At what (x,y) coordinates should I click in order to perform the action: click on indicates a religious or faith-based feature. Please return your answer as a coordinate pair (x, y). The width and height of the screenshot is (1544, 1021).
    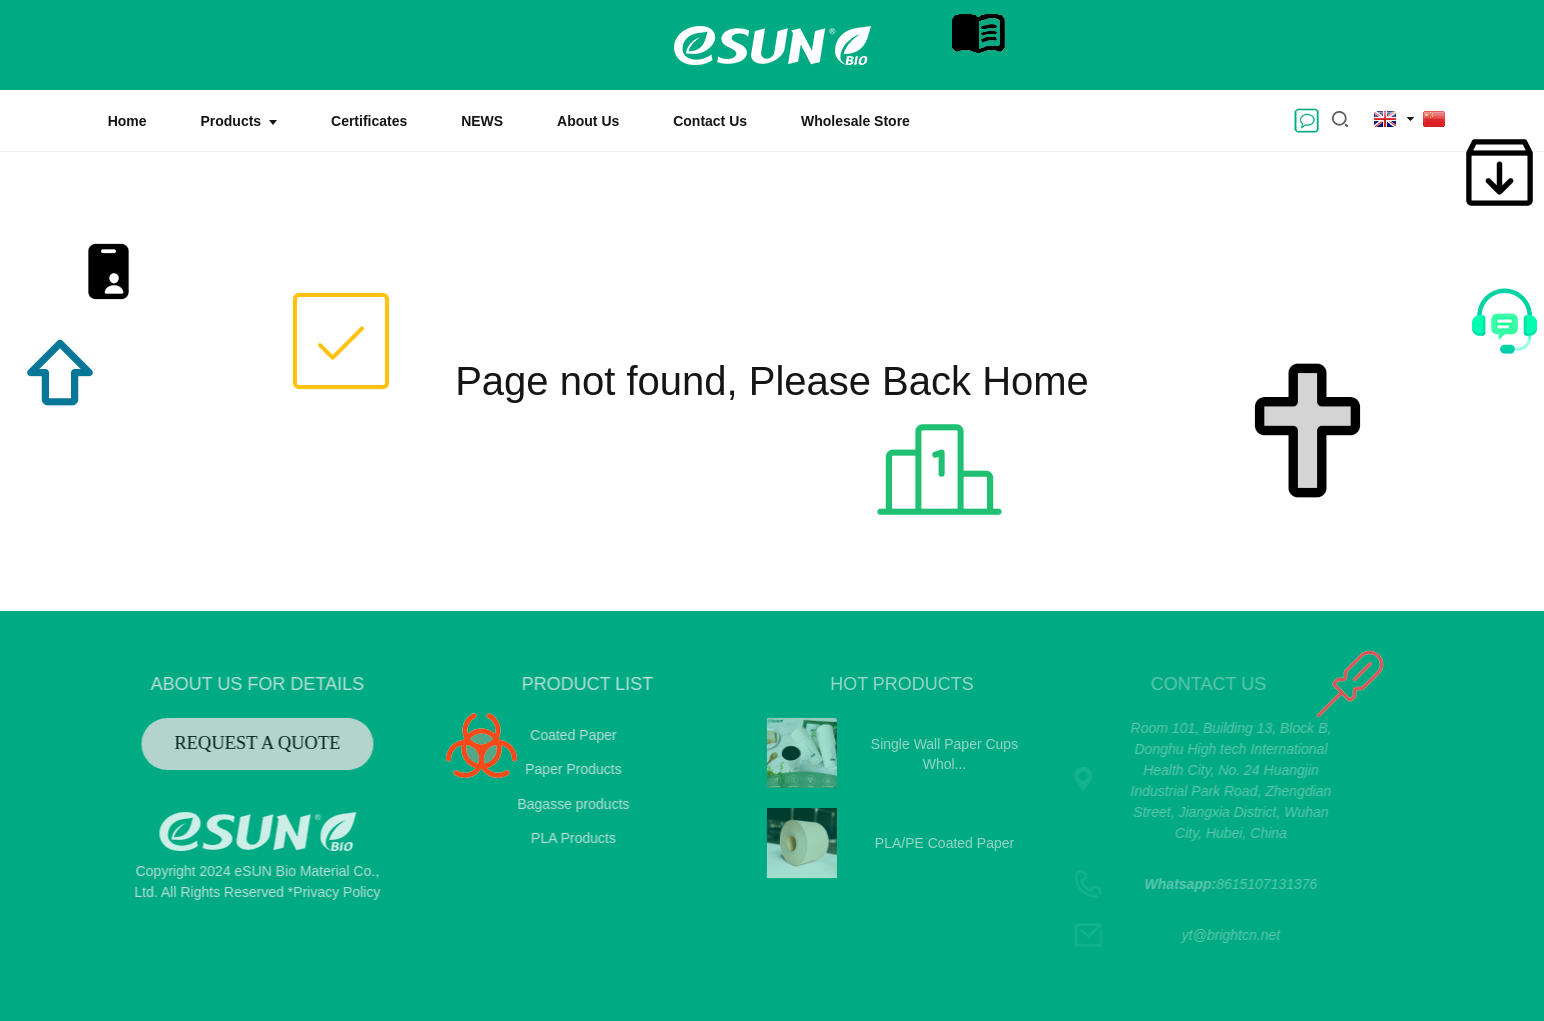
    Looking at the image, I should click on (1307, 430).